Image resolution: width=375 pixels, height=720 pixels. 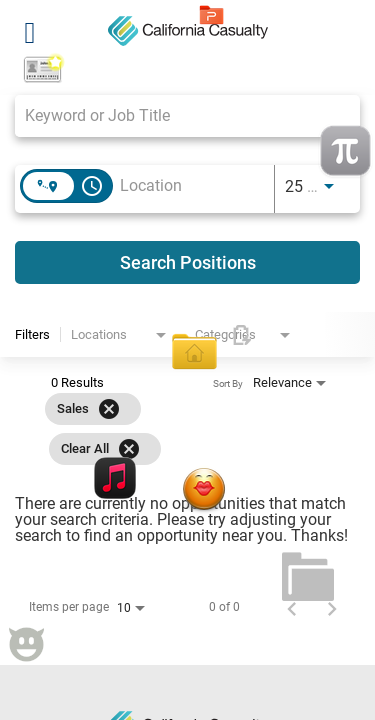 What do you see at coordinates (204, 489) in the screenshot?
I see `send a kiss emoji in chat` at bounding box center [204, 489].